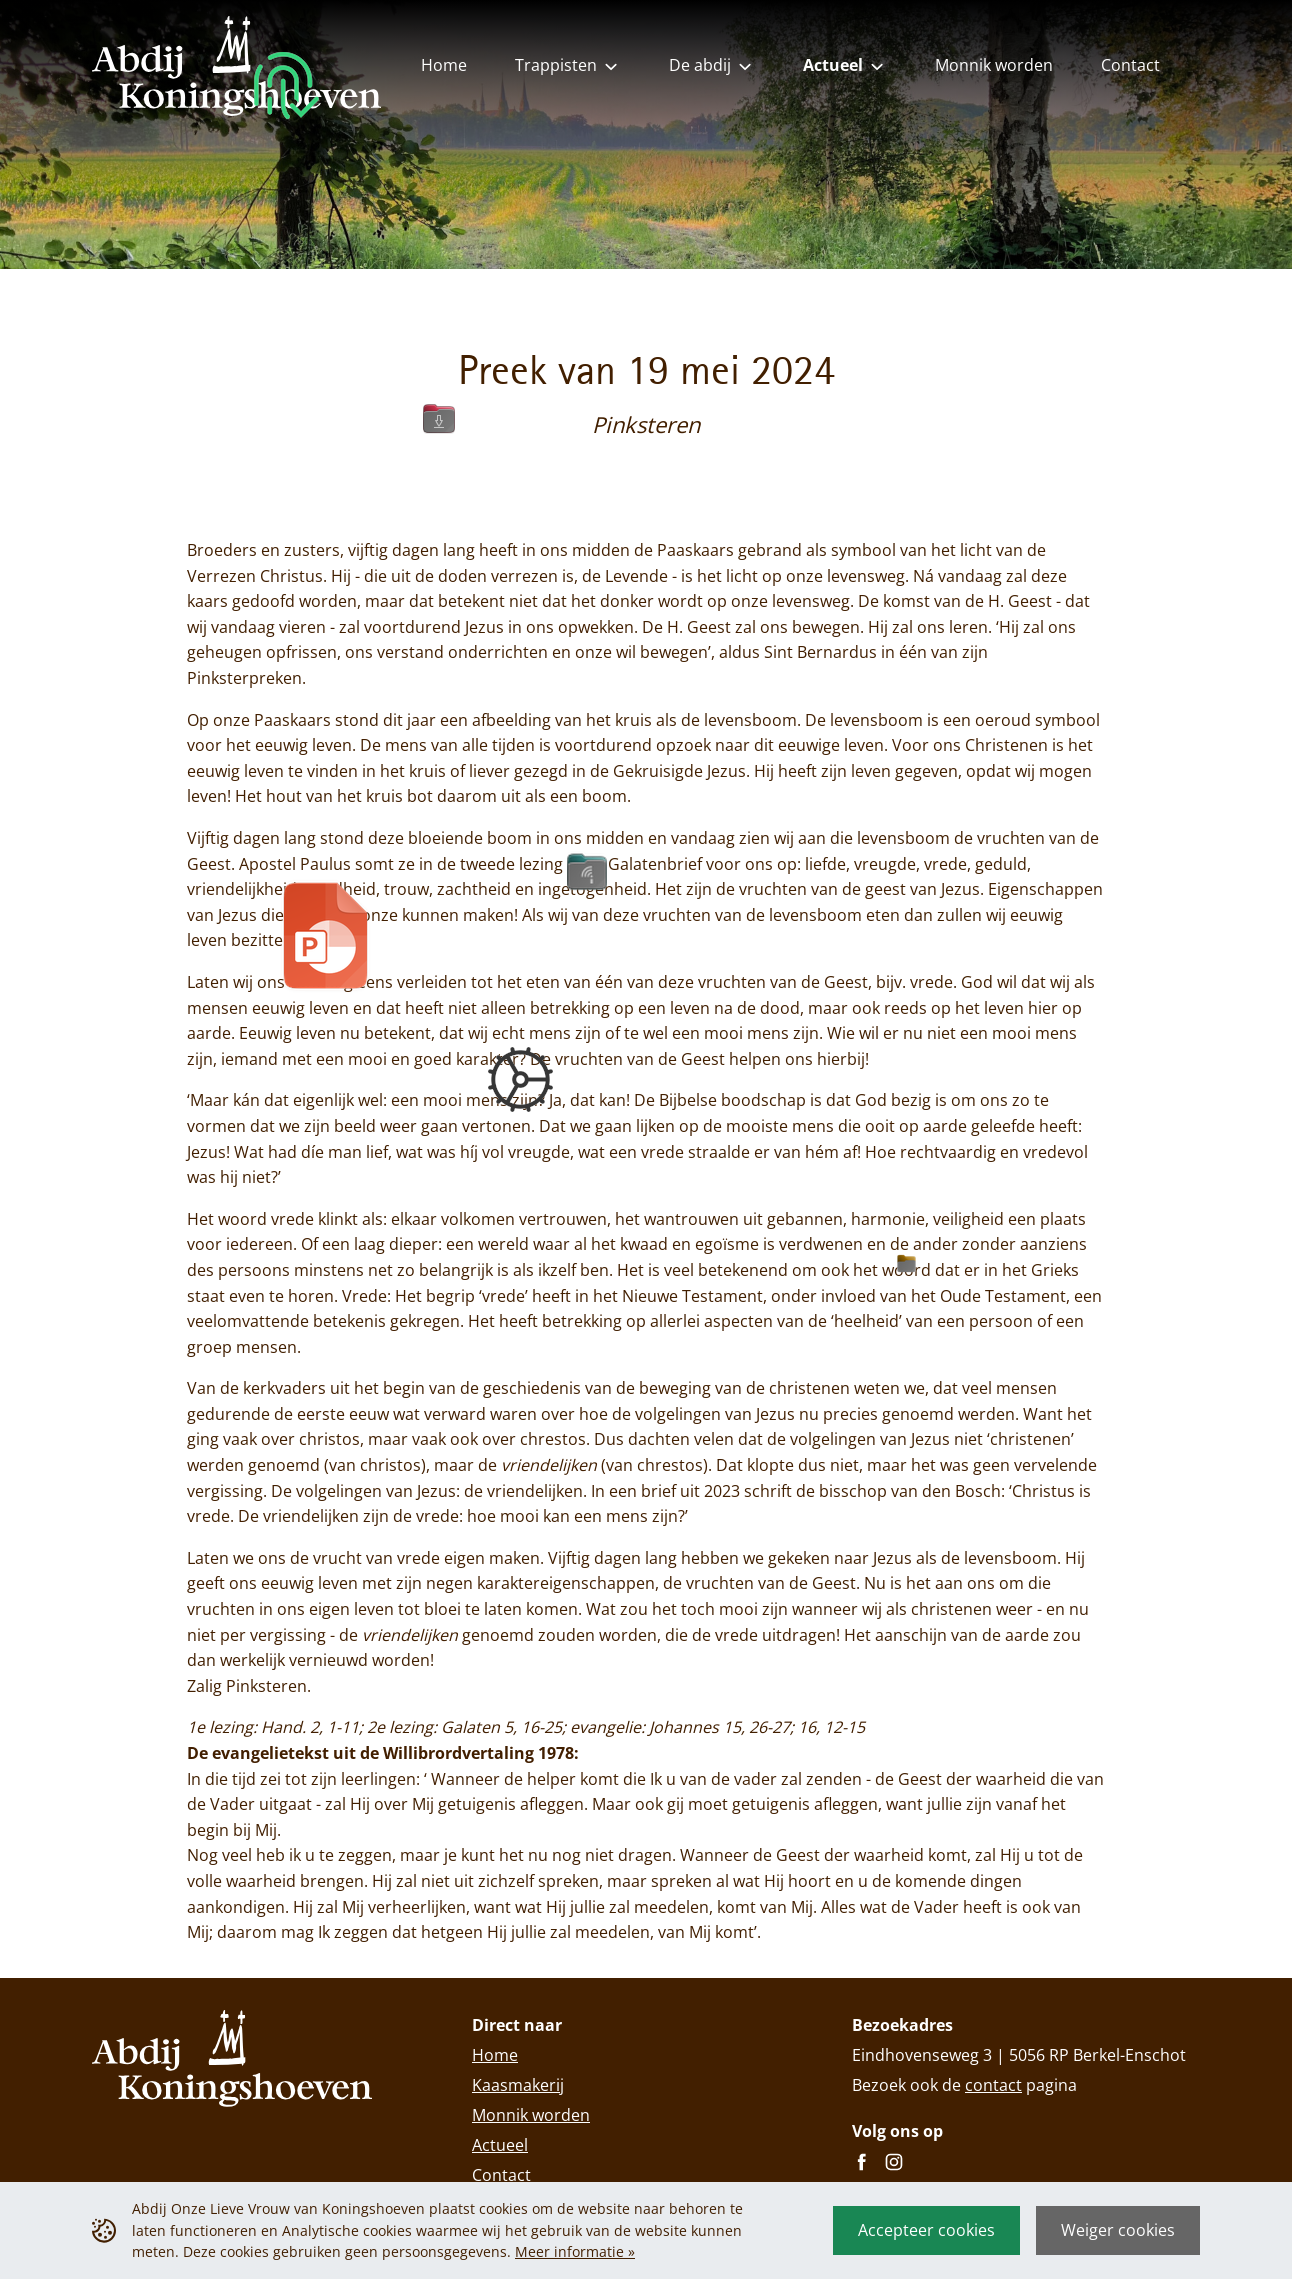 The width and height of the screenshot is (1292, 2279). I want to click on an open folder containing files, so click(906, 1263).